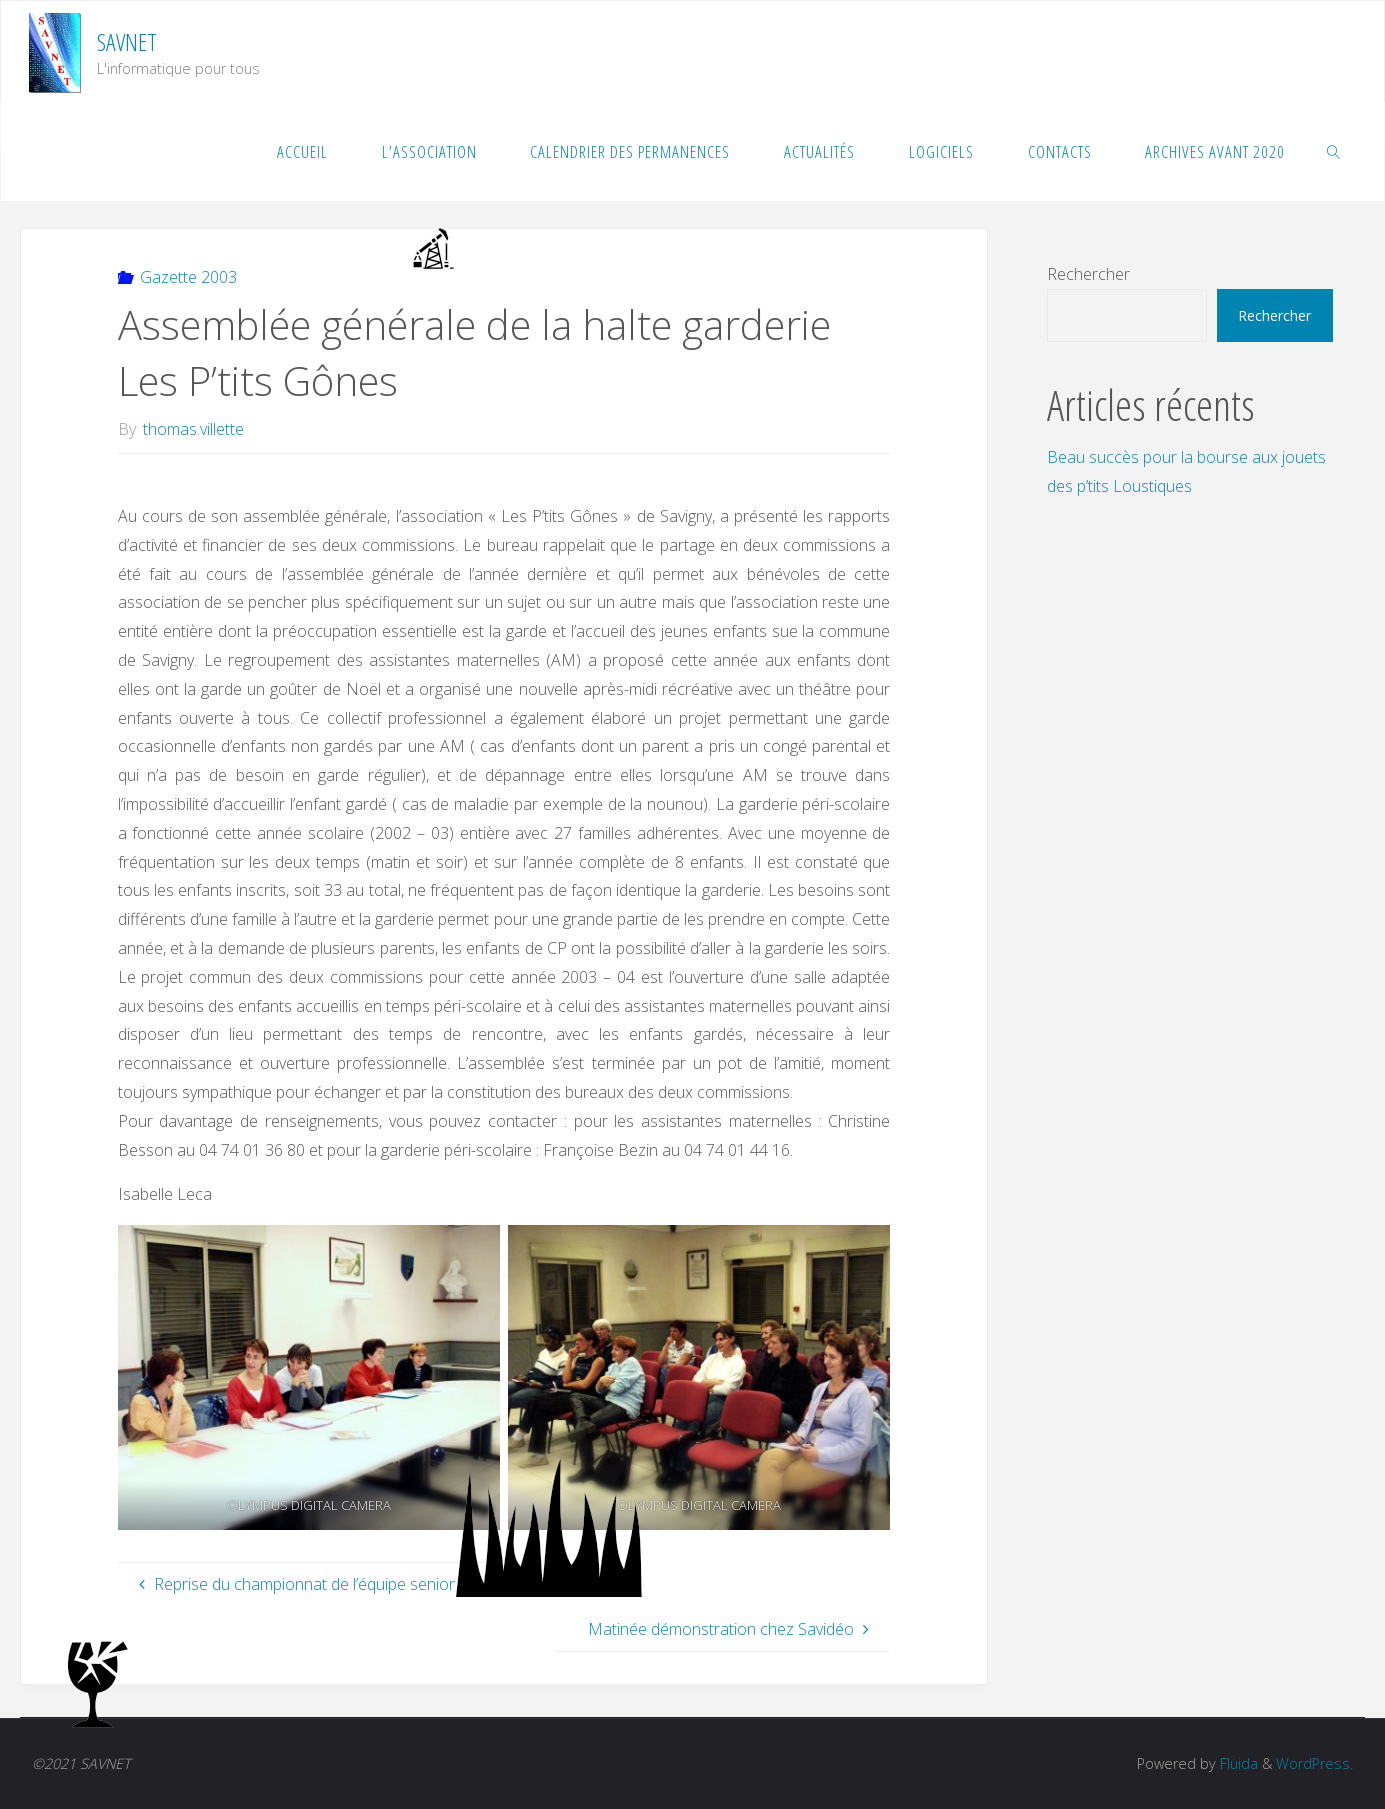  Describe the element at coordinates (91, 1684) in the screenshot. I see `indicates fragile item or breakable content` at that location.